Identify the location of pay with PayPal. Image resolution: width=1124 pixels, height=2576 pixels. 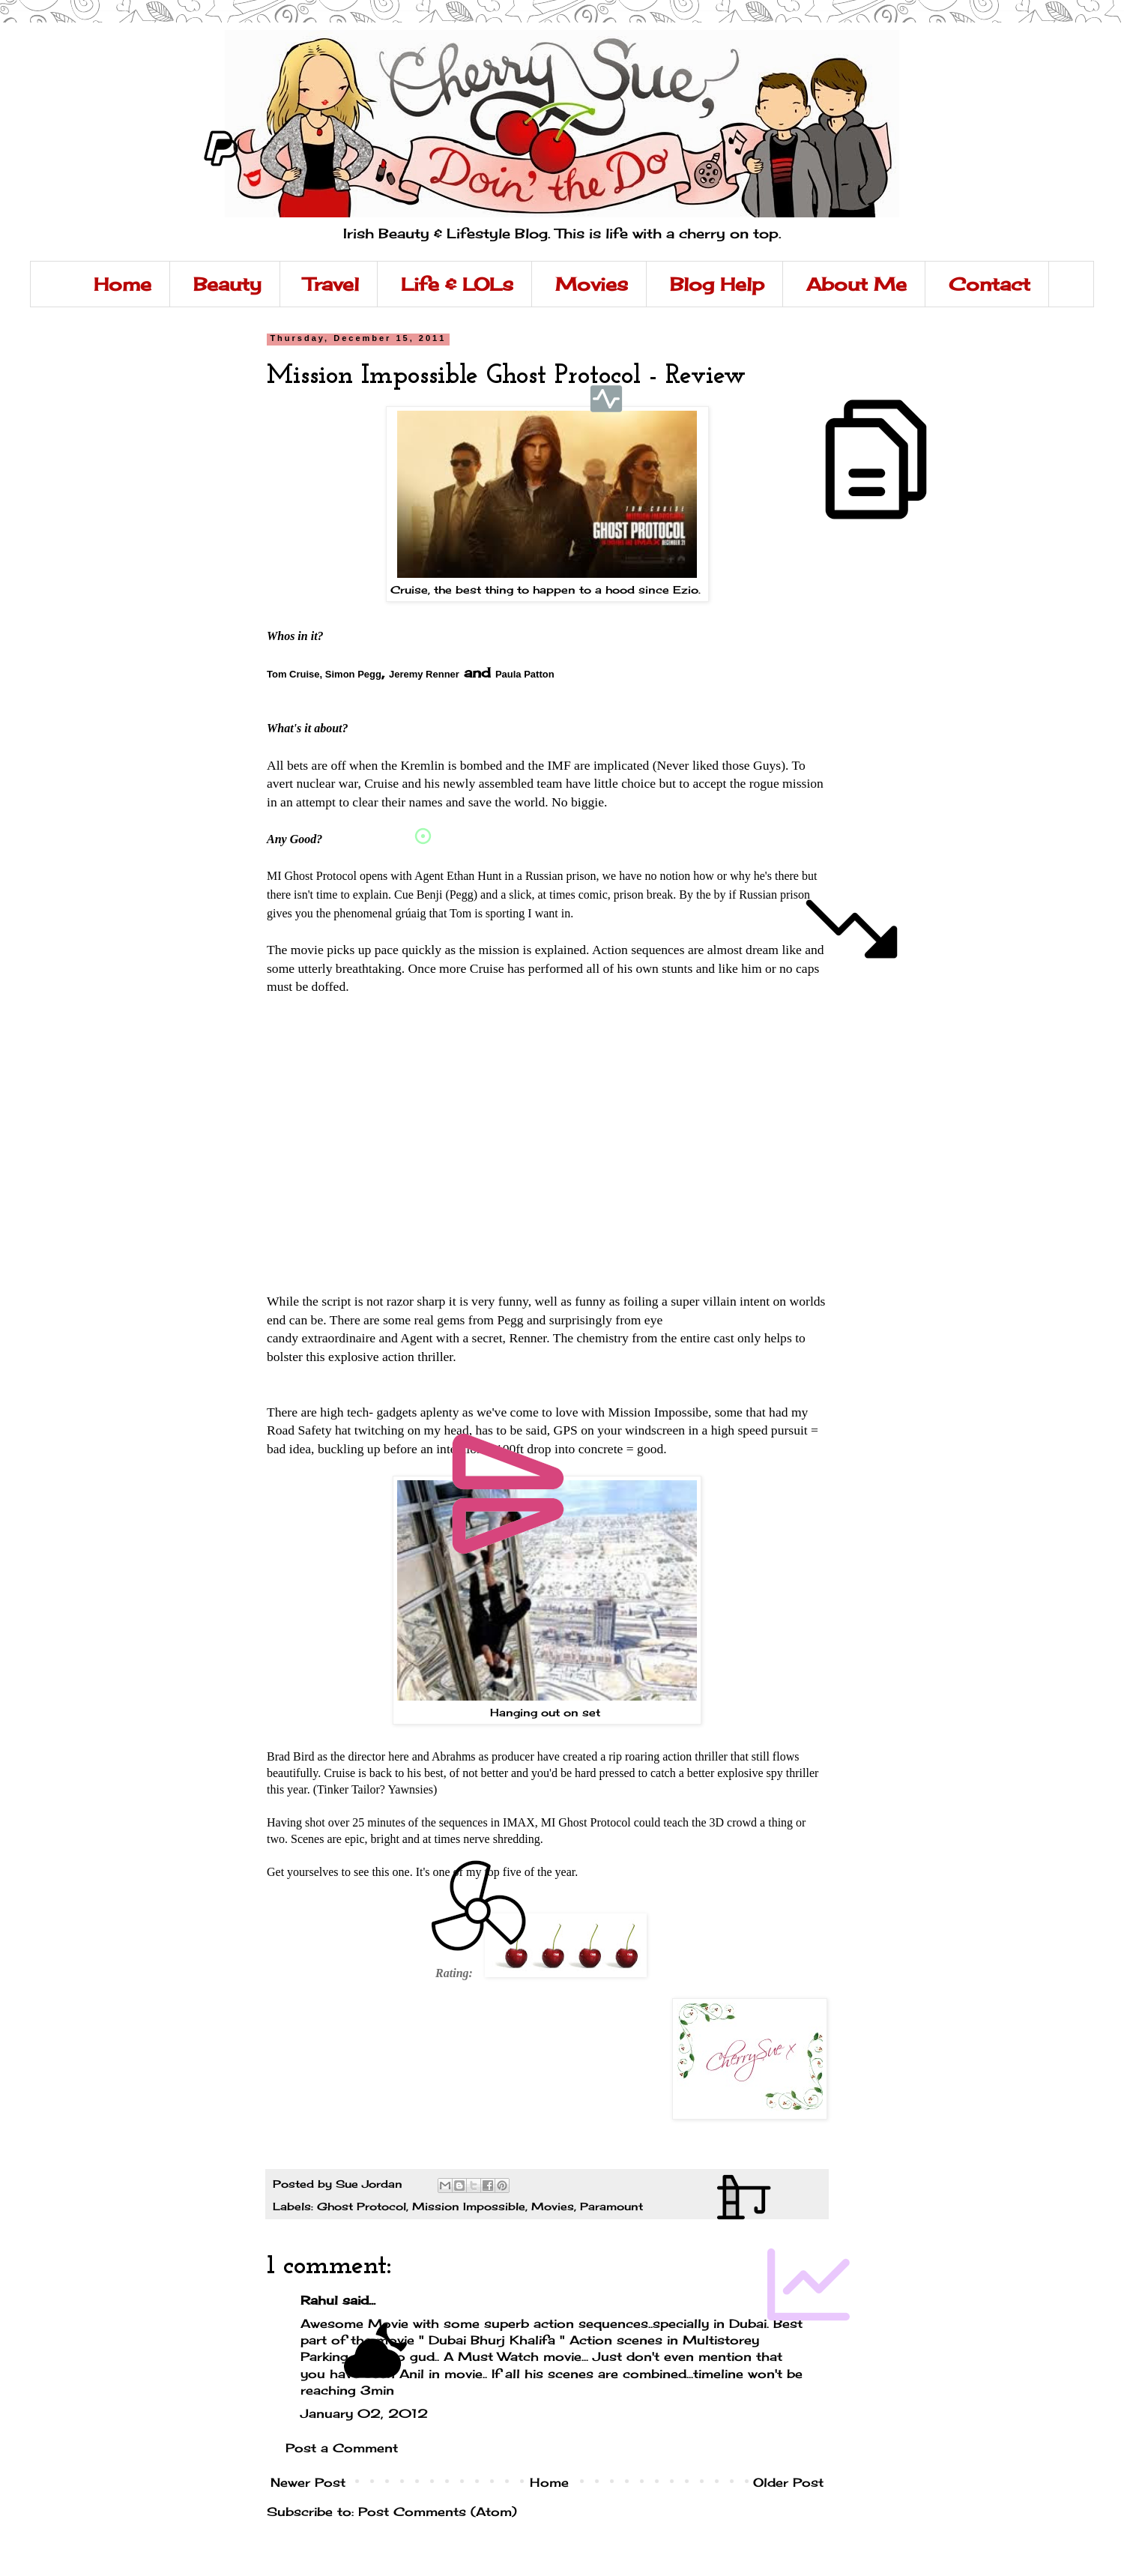
(220, 148).